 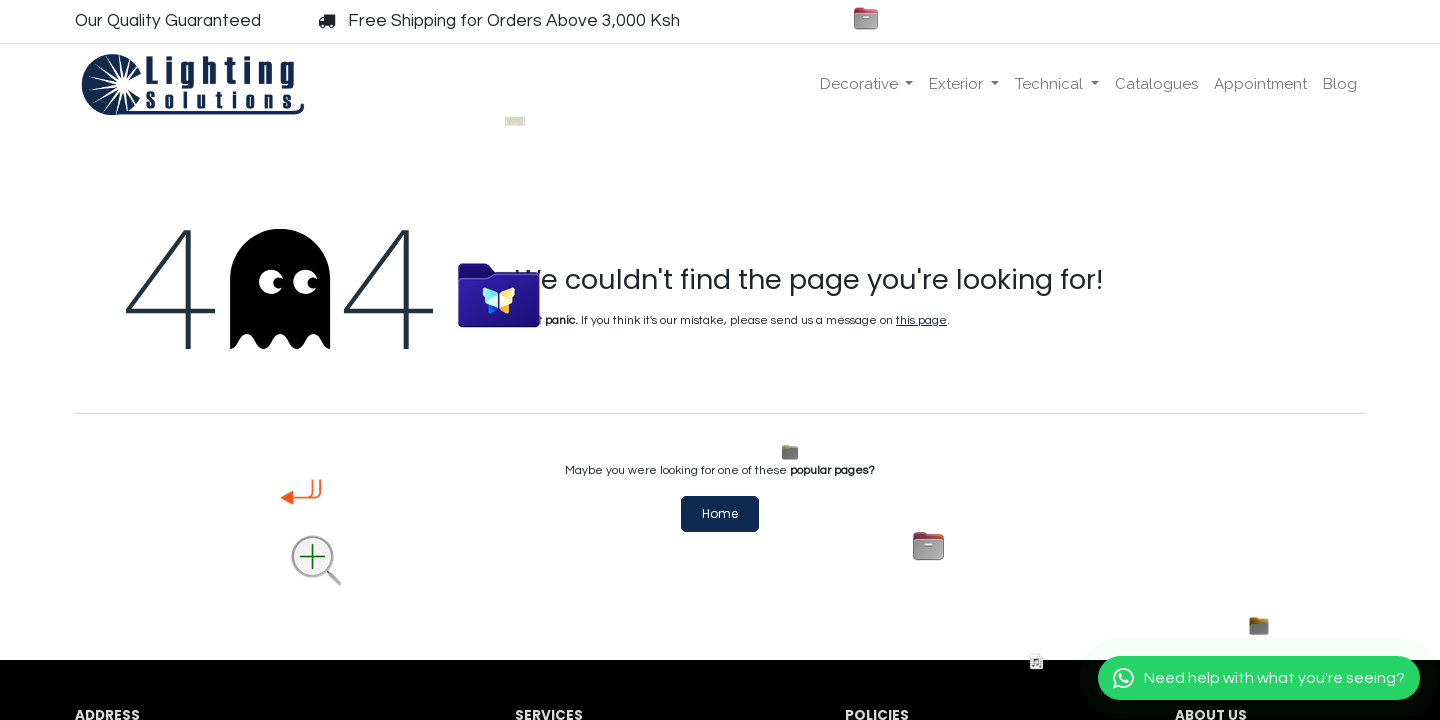 What do you see at coordinates (498, 297) in the screenshot?
I see `open wondershare ubackit backup folder` at bounding box center [498, 297].